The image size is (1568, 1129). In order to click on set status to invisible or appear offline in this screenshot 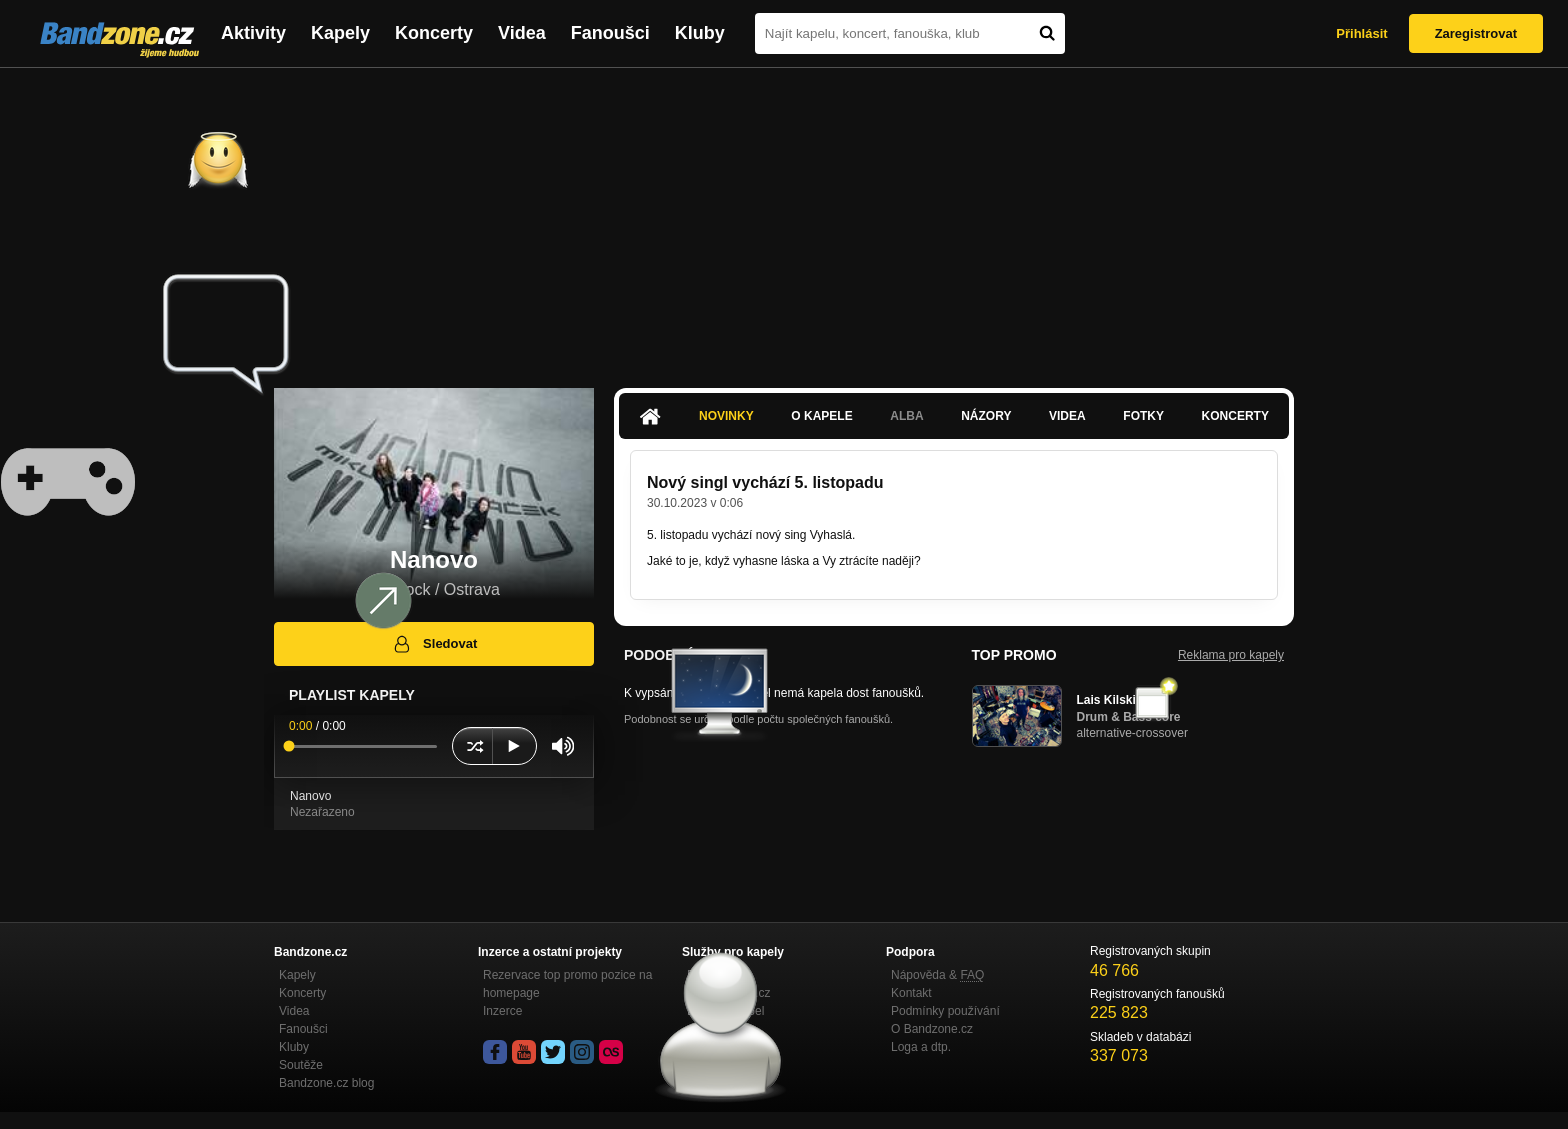, I will do `click(227, 333)`.